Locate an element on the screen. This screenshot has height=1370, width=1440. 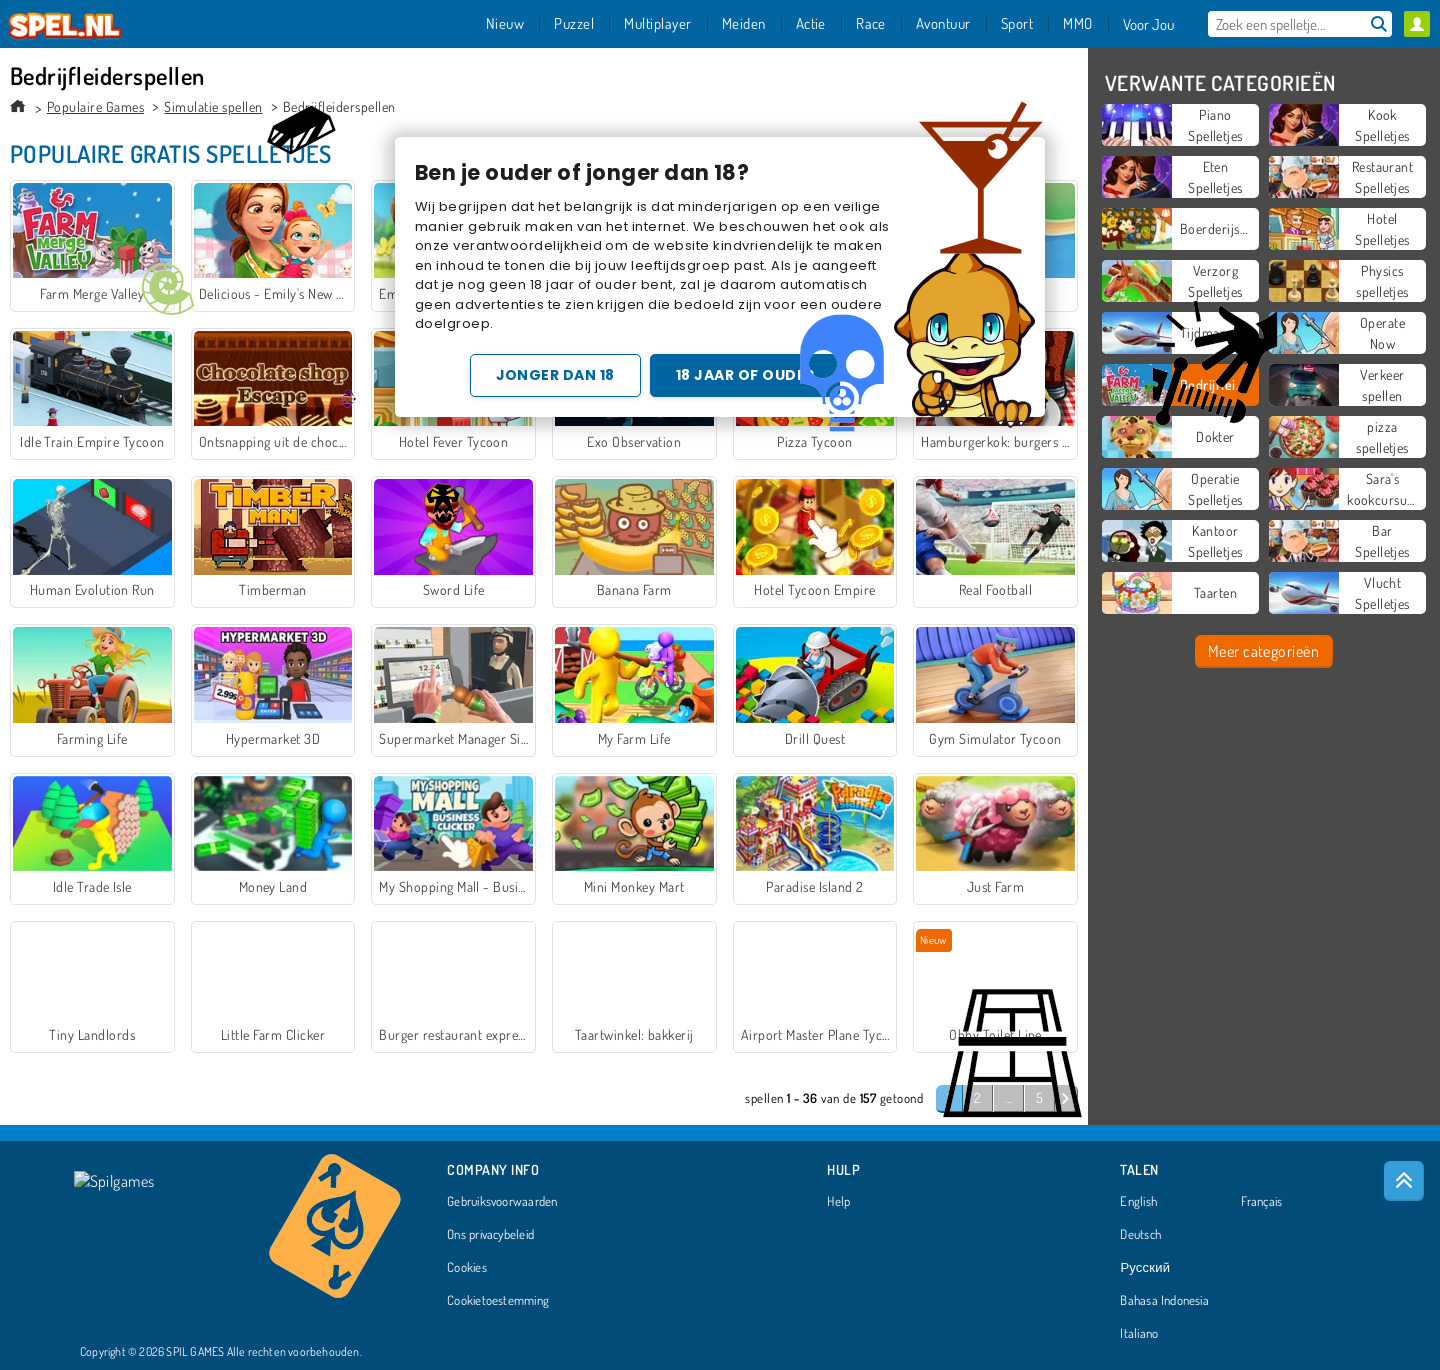
ace of spades playing card is located at coordinates (334, 1225).